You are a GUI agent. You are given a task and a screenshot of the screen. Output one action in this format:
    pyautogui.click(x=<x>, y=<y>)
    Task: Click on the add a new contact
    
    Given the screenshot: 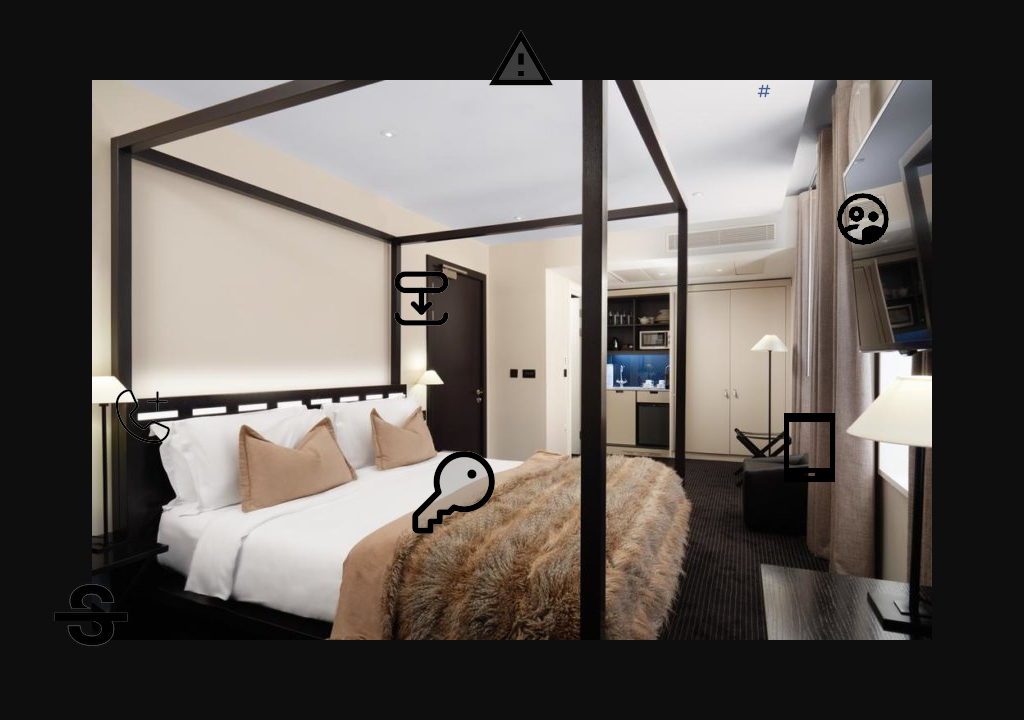 What is the action you would take?
    pyautogui.click(x=144, y=415)
    